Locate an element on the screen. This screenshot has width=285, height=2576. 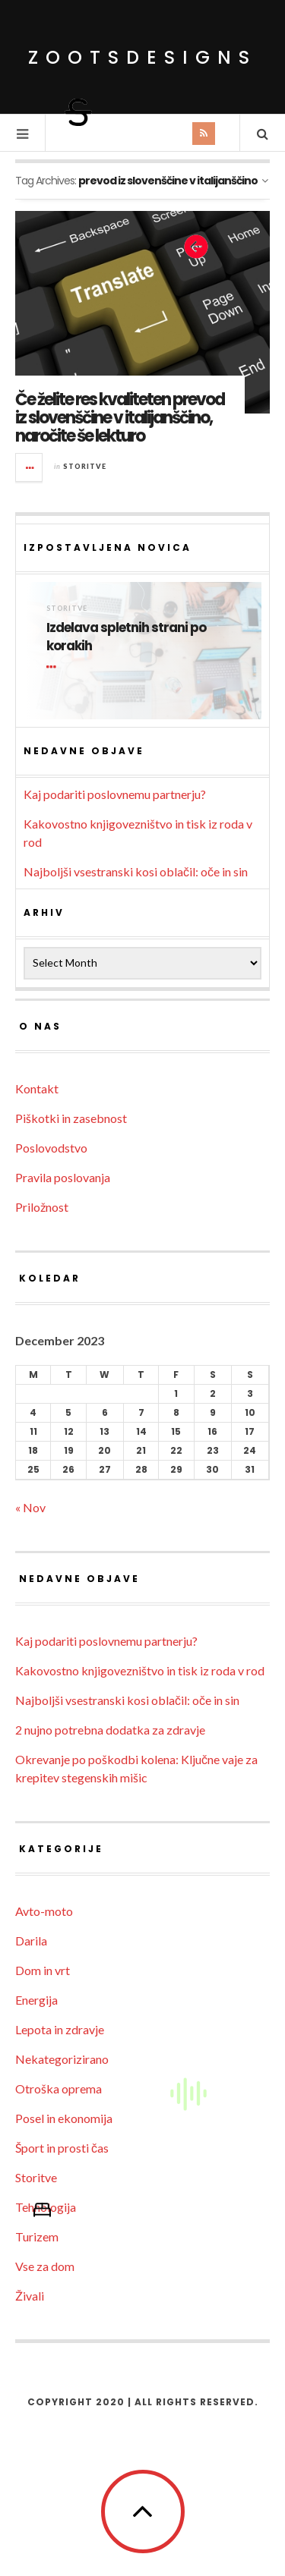
apply strikethrough formatting to selected text is located at coordinates (78, 112).